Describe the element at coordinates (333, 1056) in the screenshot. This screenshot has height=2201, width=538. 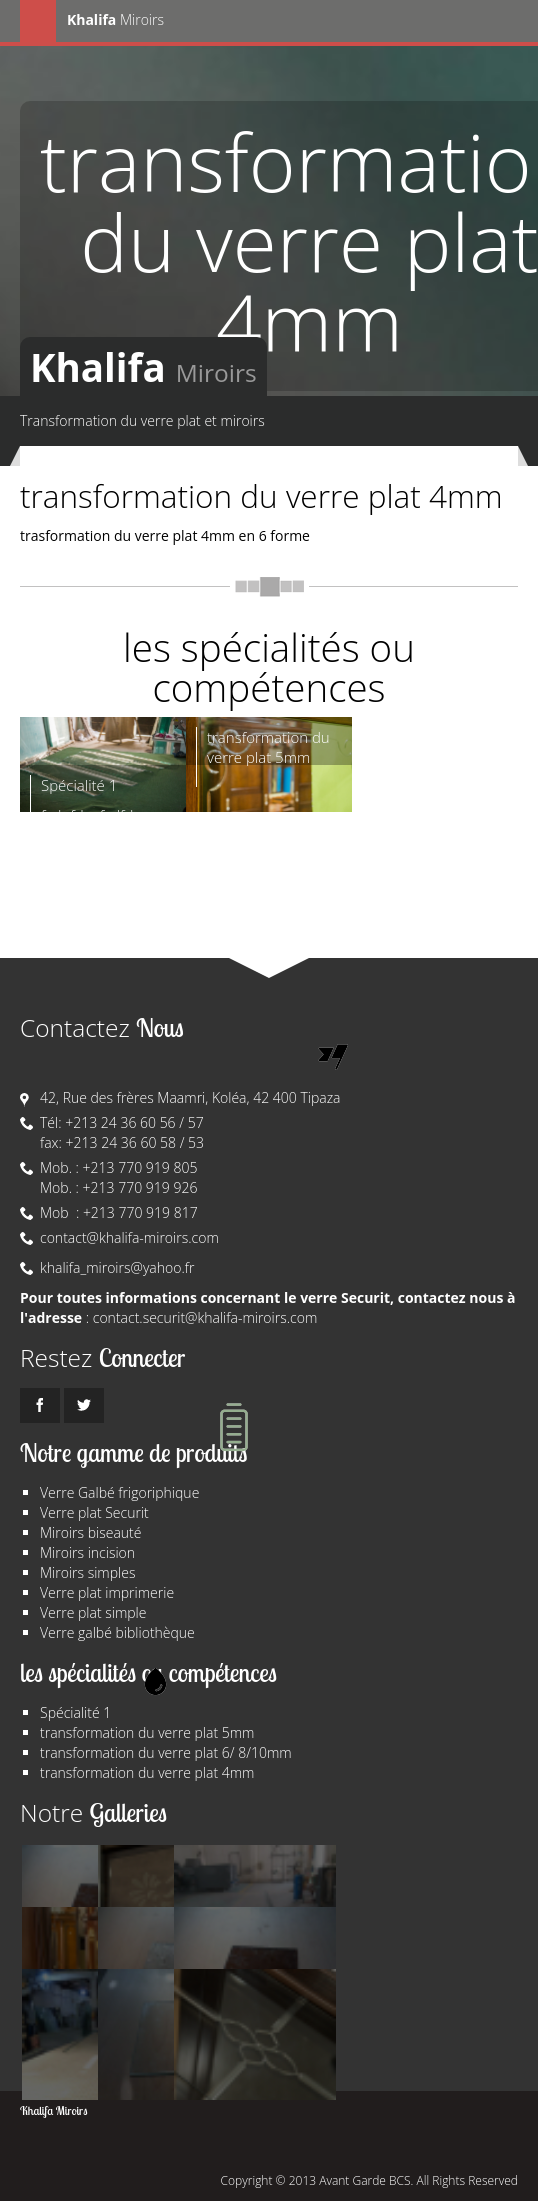
I see `flag or bookmark content for later review` at that location.